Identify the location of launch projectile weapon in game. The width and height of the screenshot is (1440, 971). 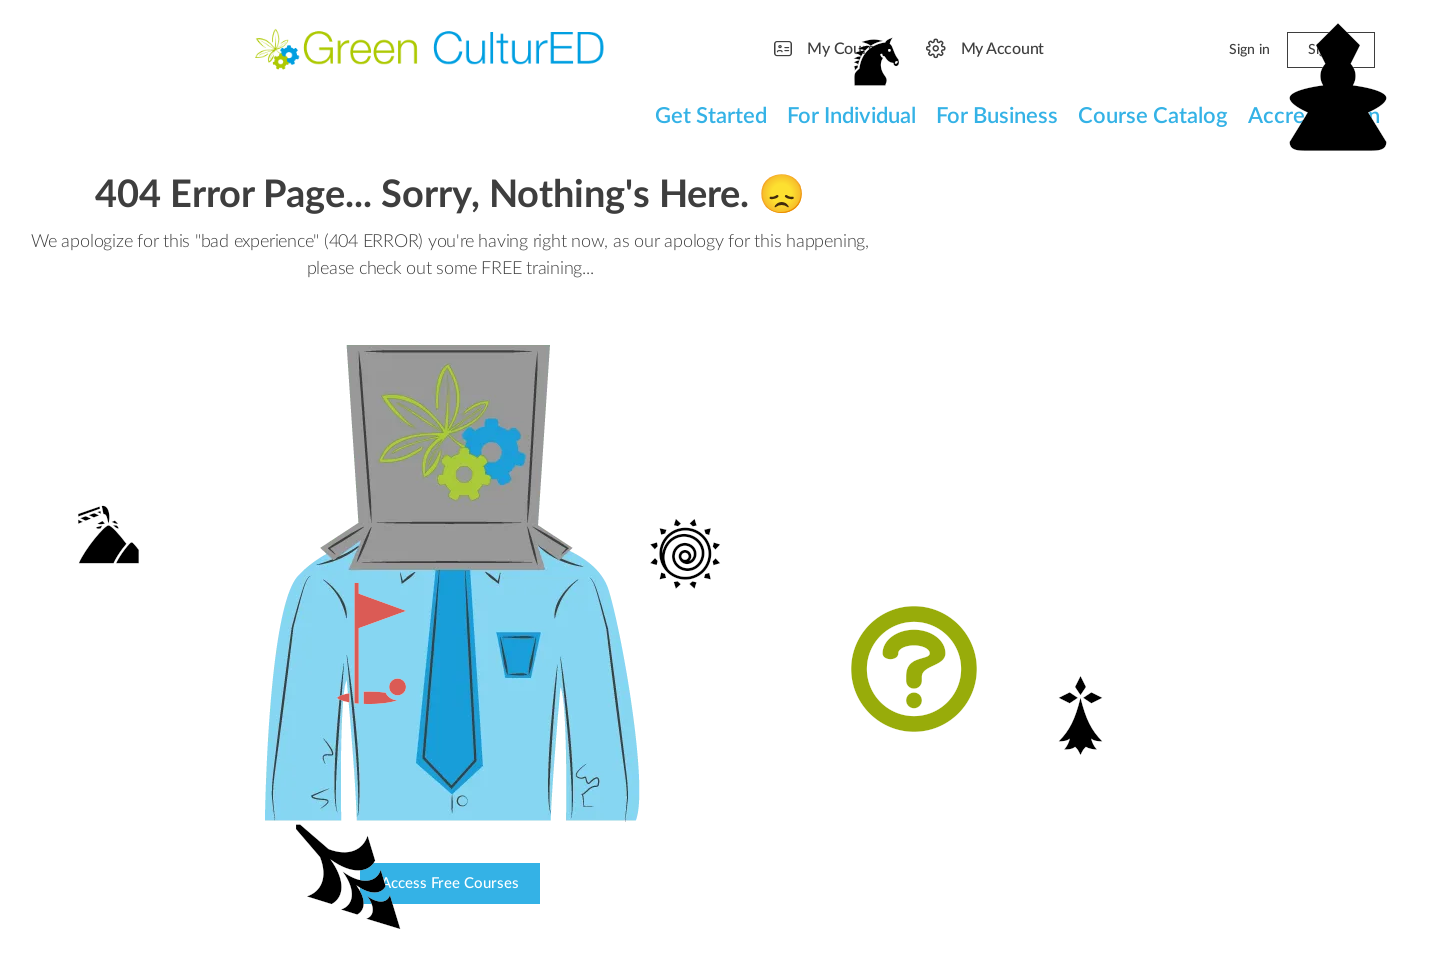
(348, 877).